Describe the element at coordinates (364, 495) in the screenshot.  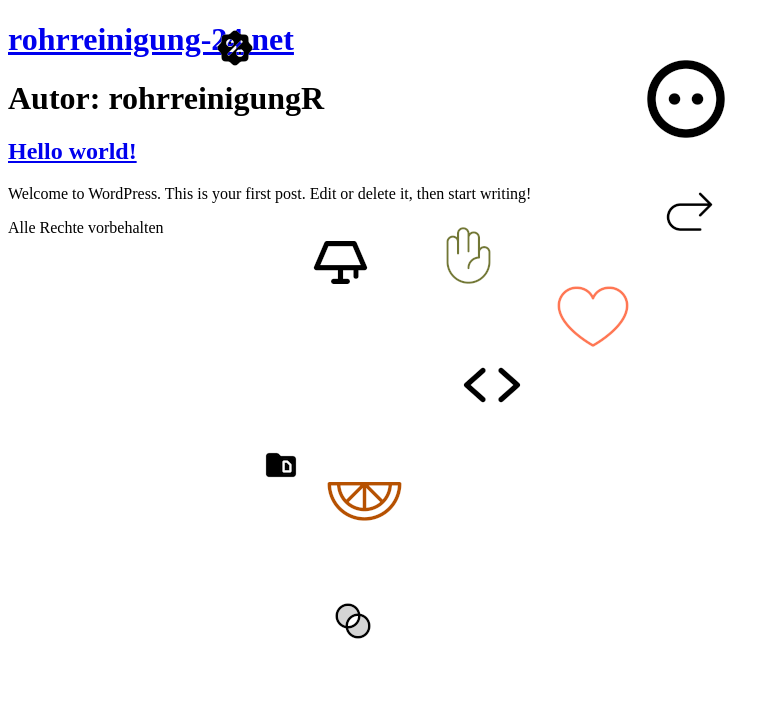
I see `indicates citrus or fruit-related content` at that location.